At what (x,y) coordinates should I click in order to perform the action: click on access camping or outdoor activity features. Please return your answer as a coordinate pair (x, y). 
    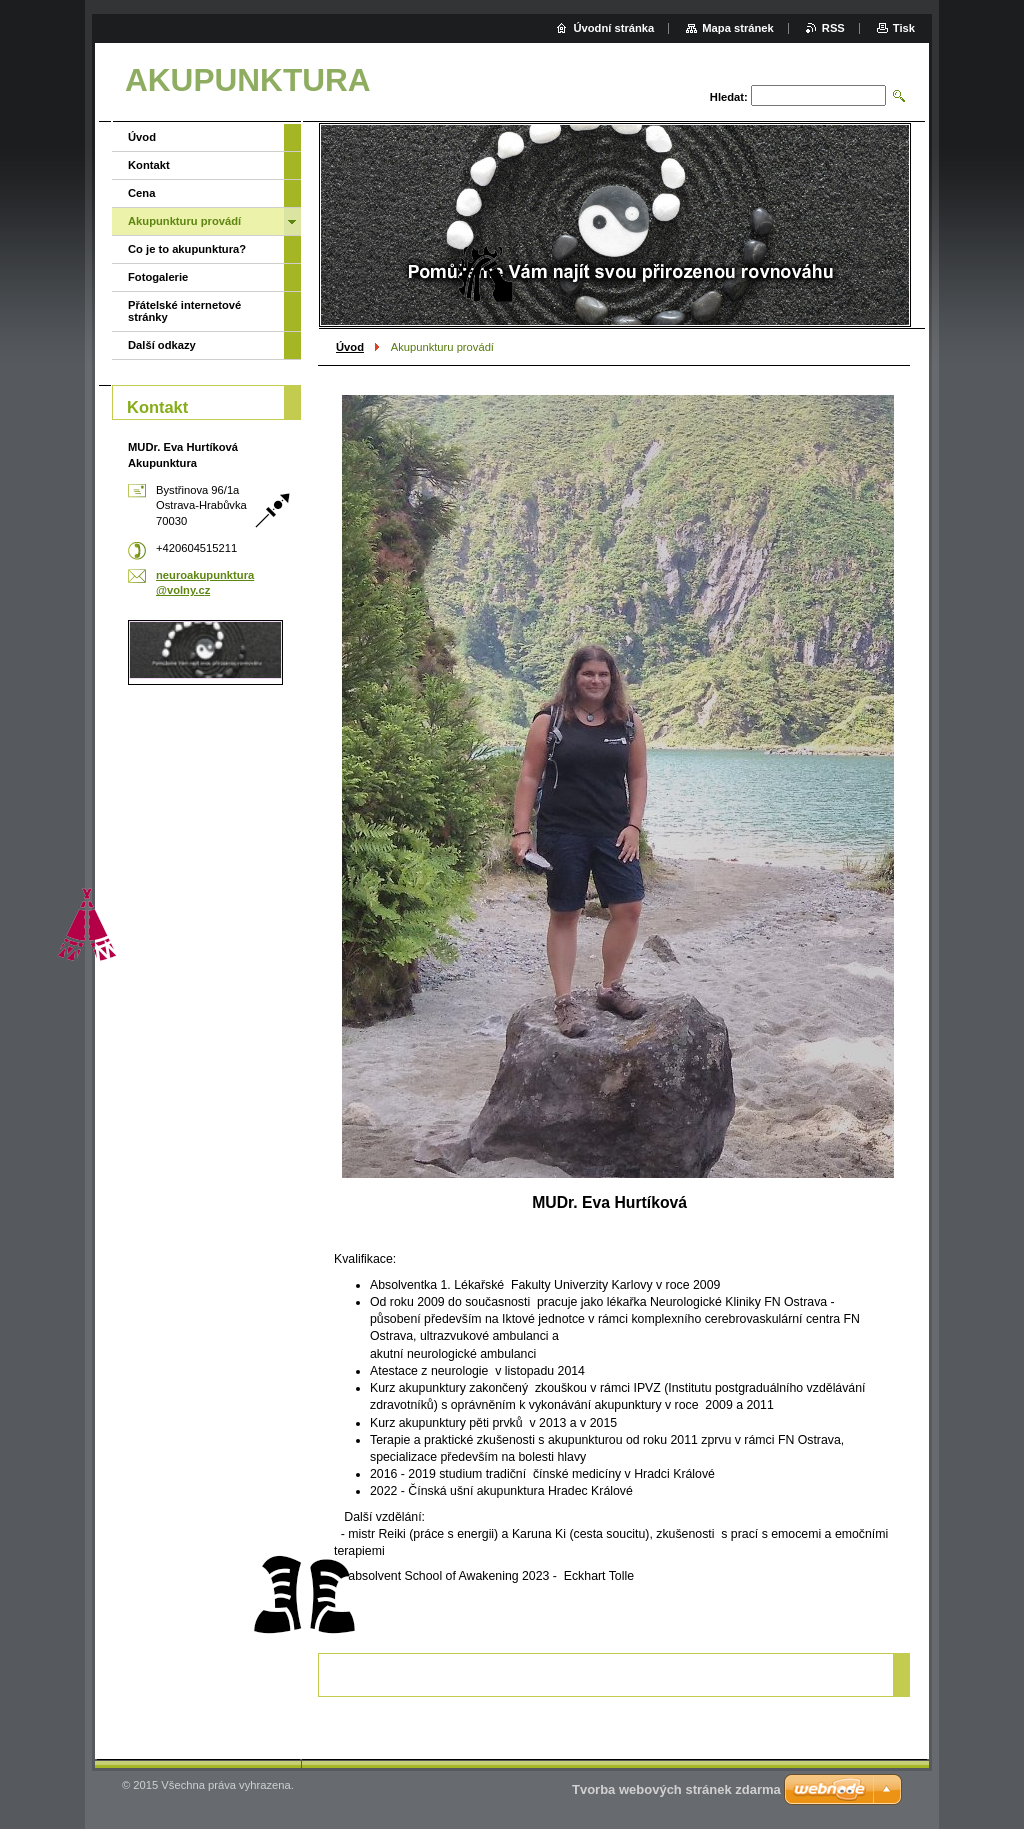
    Looking at the image, I should click on (87, 925).